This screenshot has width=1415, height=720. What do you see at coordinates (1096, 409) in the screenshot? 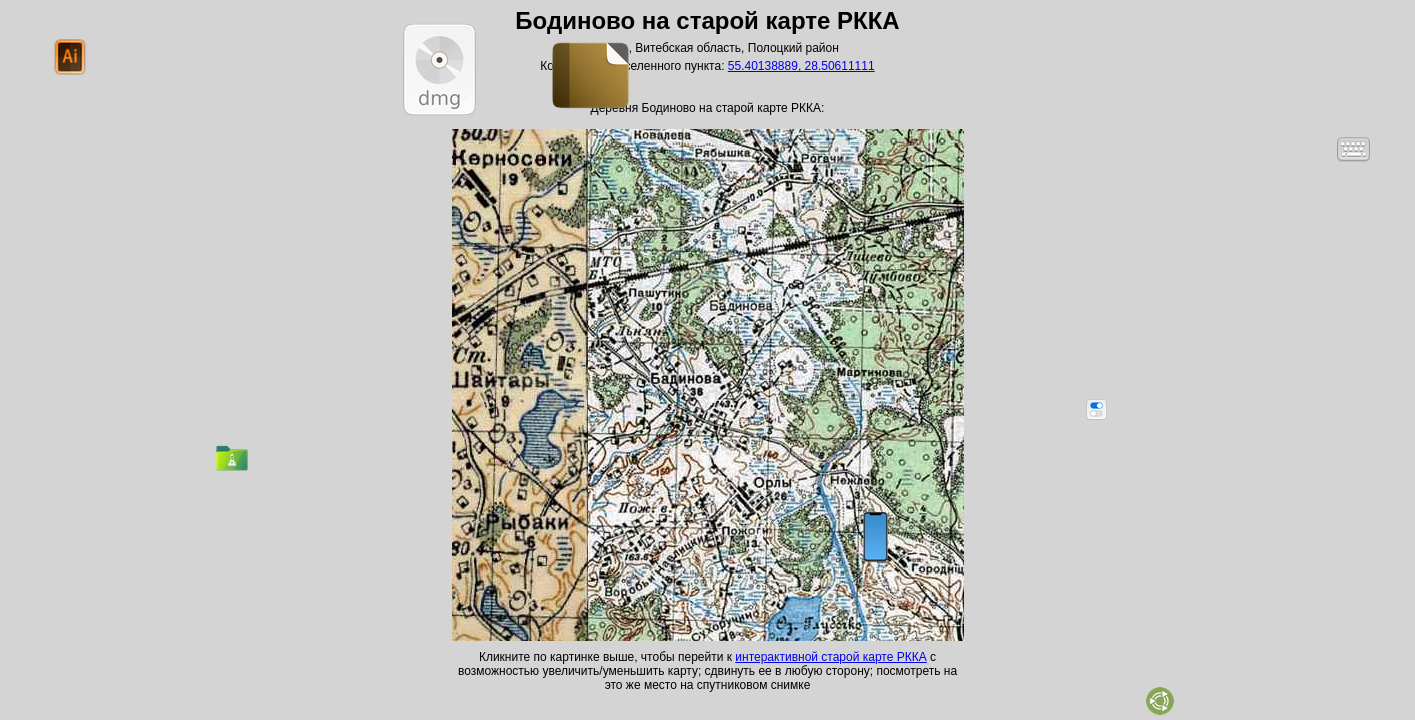
I see `open system settings or preferences` at bounding box center [1096, 409].